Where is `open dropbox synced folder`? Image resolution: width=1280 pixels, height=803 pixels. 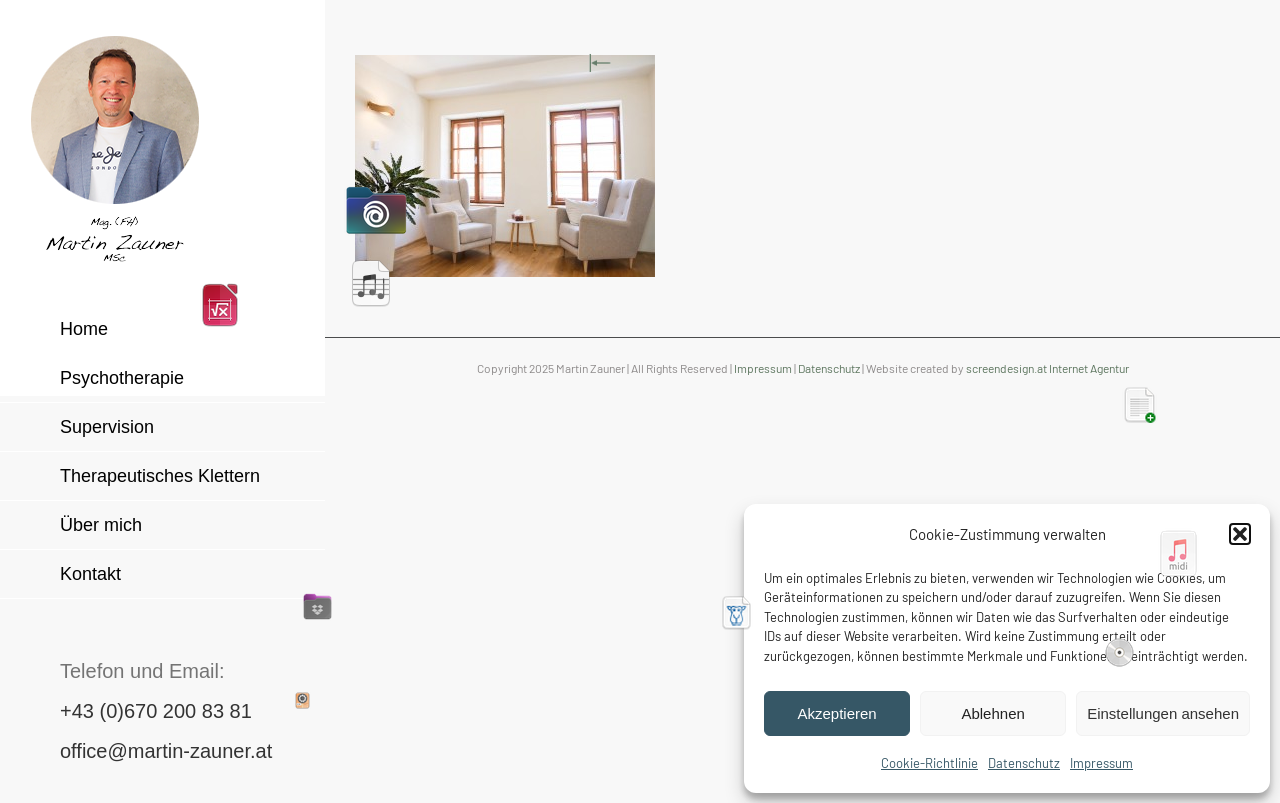
open dropbox synced folder is located at coordinates (317, 606).